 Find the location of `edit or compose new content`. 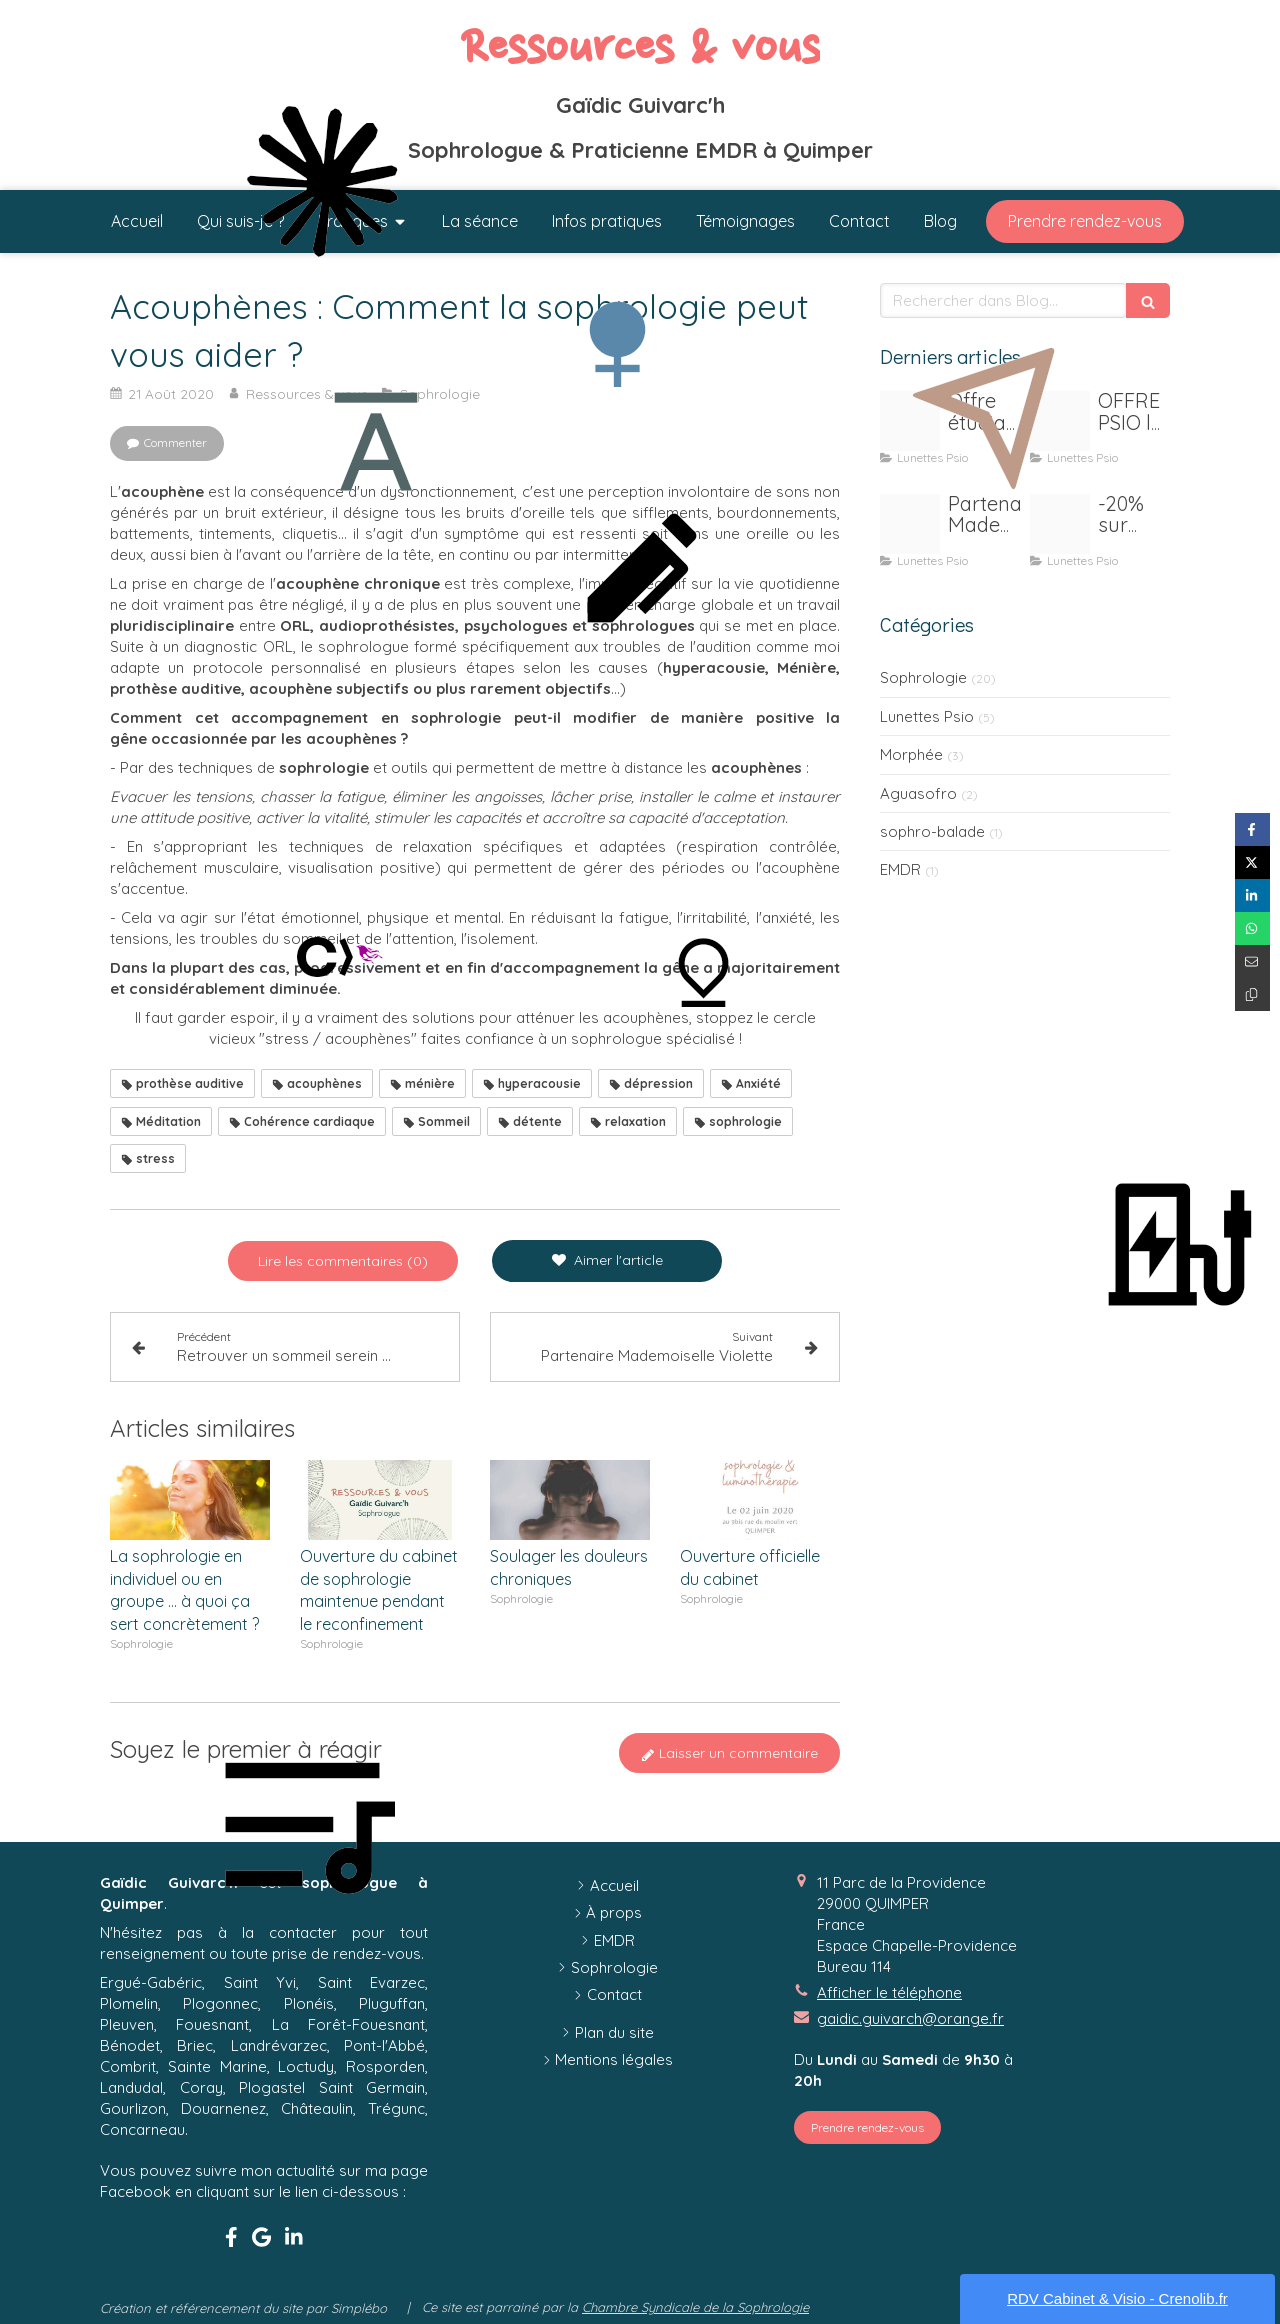

edit or compose new content is located at coordinates (640, 570).